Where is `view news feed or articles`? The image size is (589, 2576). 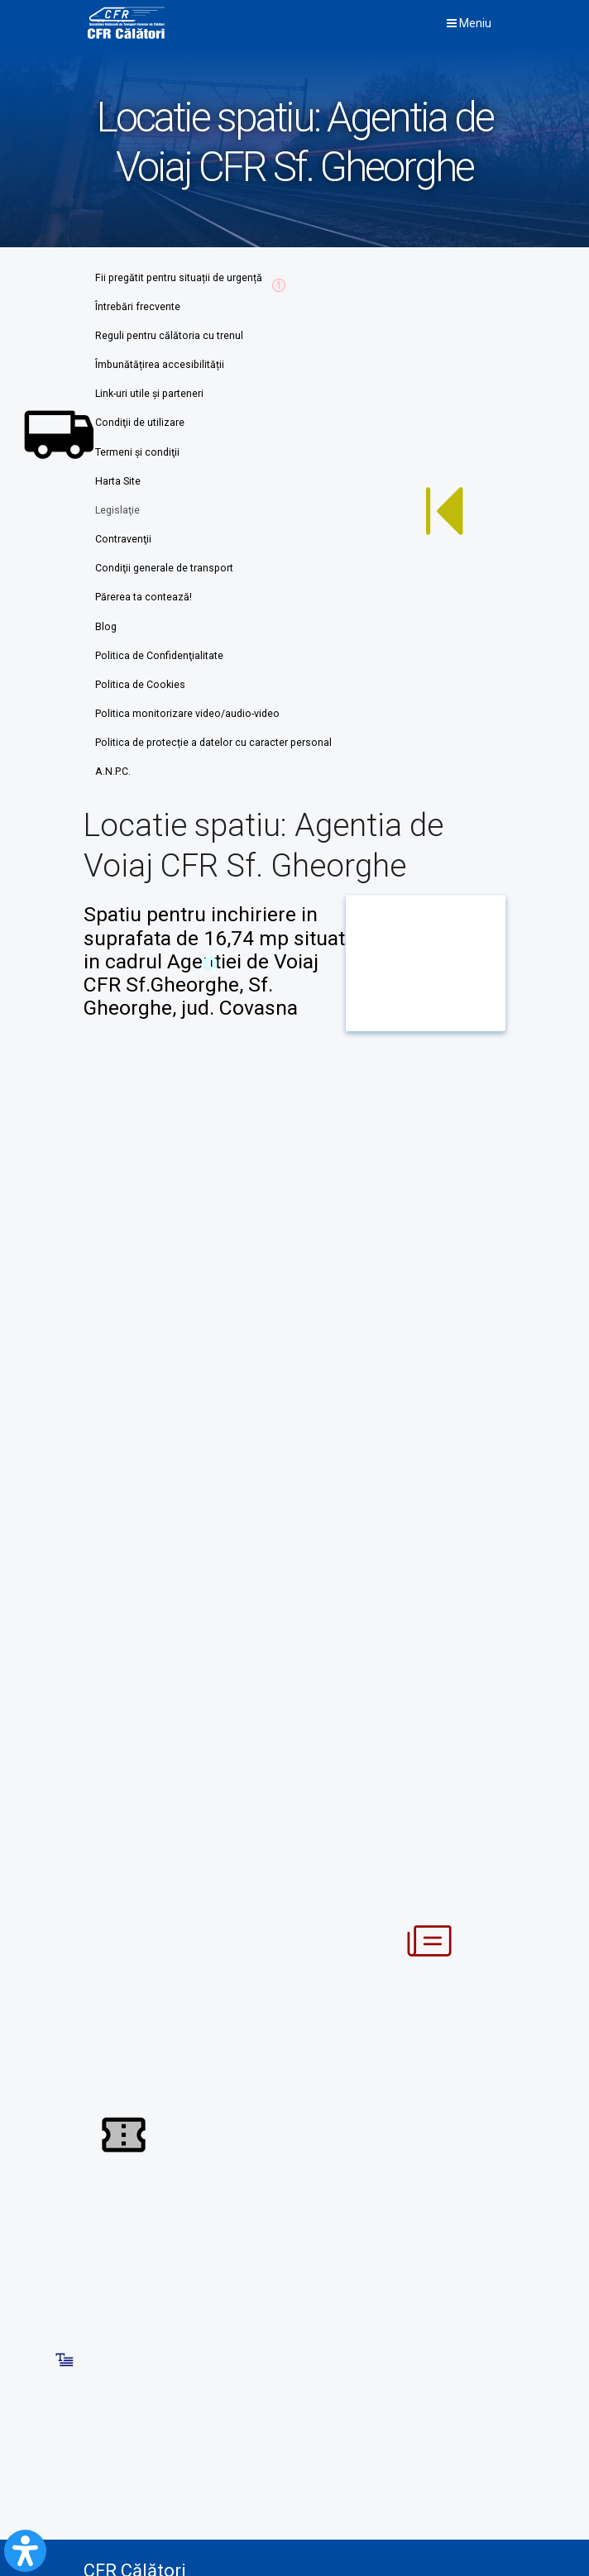
view news feed or articles is located at coordinates (431, 1941).